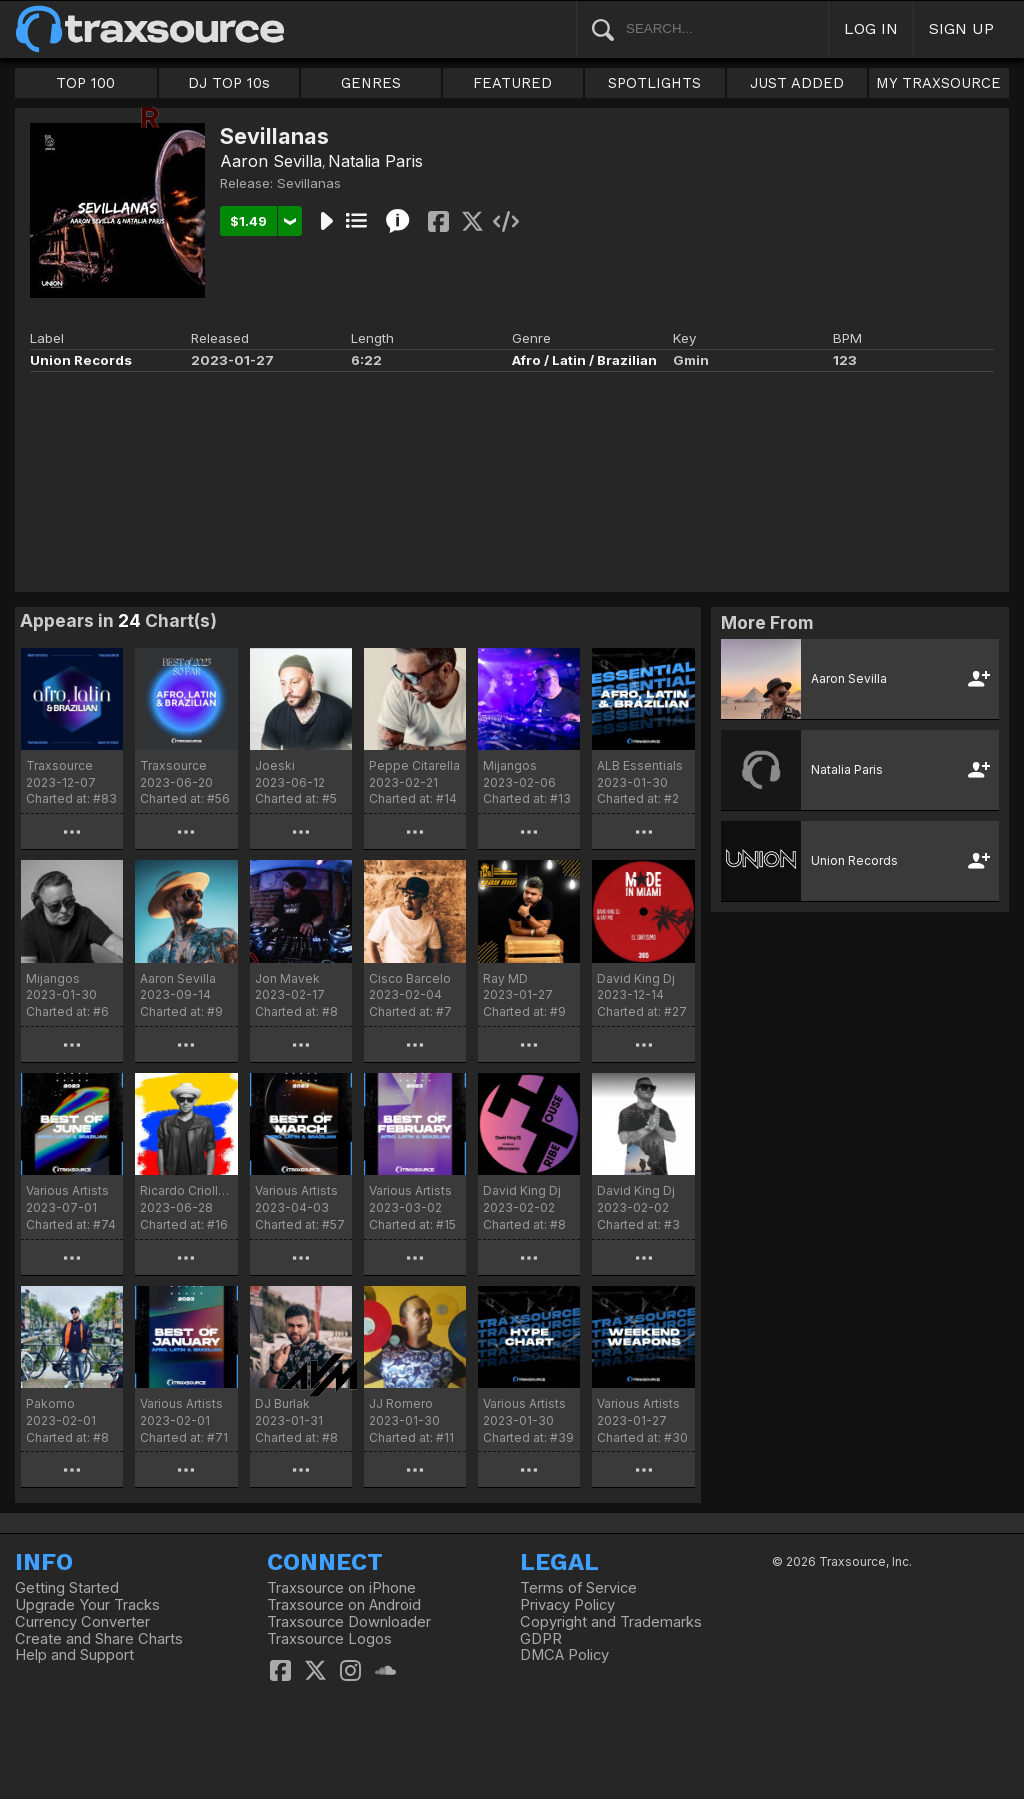 Image resolution: width=1024 pixels, height=1799 pixels. I want to click on AVM company logo, so click(319, 1375).